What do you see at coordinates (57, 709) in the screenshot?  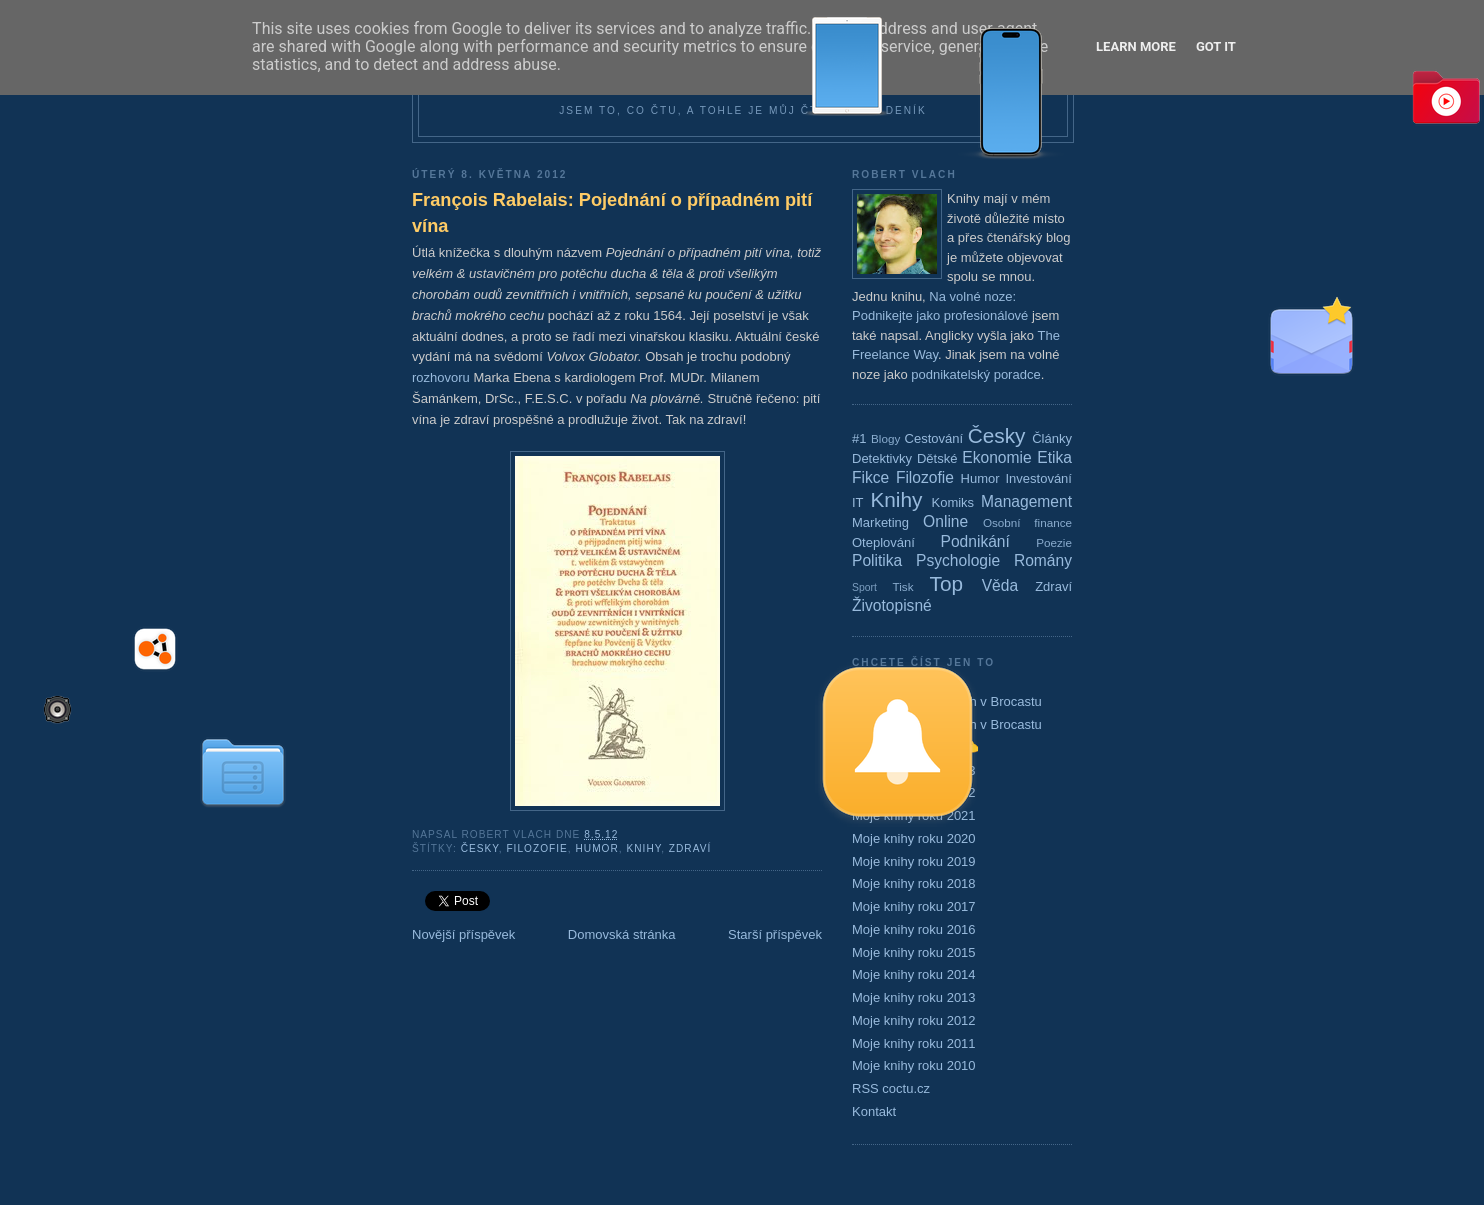 I see `adjust speaker or audio output settings` at bounding box center [57, 709].